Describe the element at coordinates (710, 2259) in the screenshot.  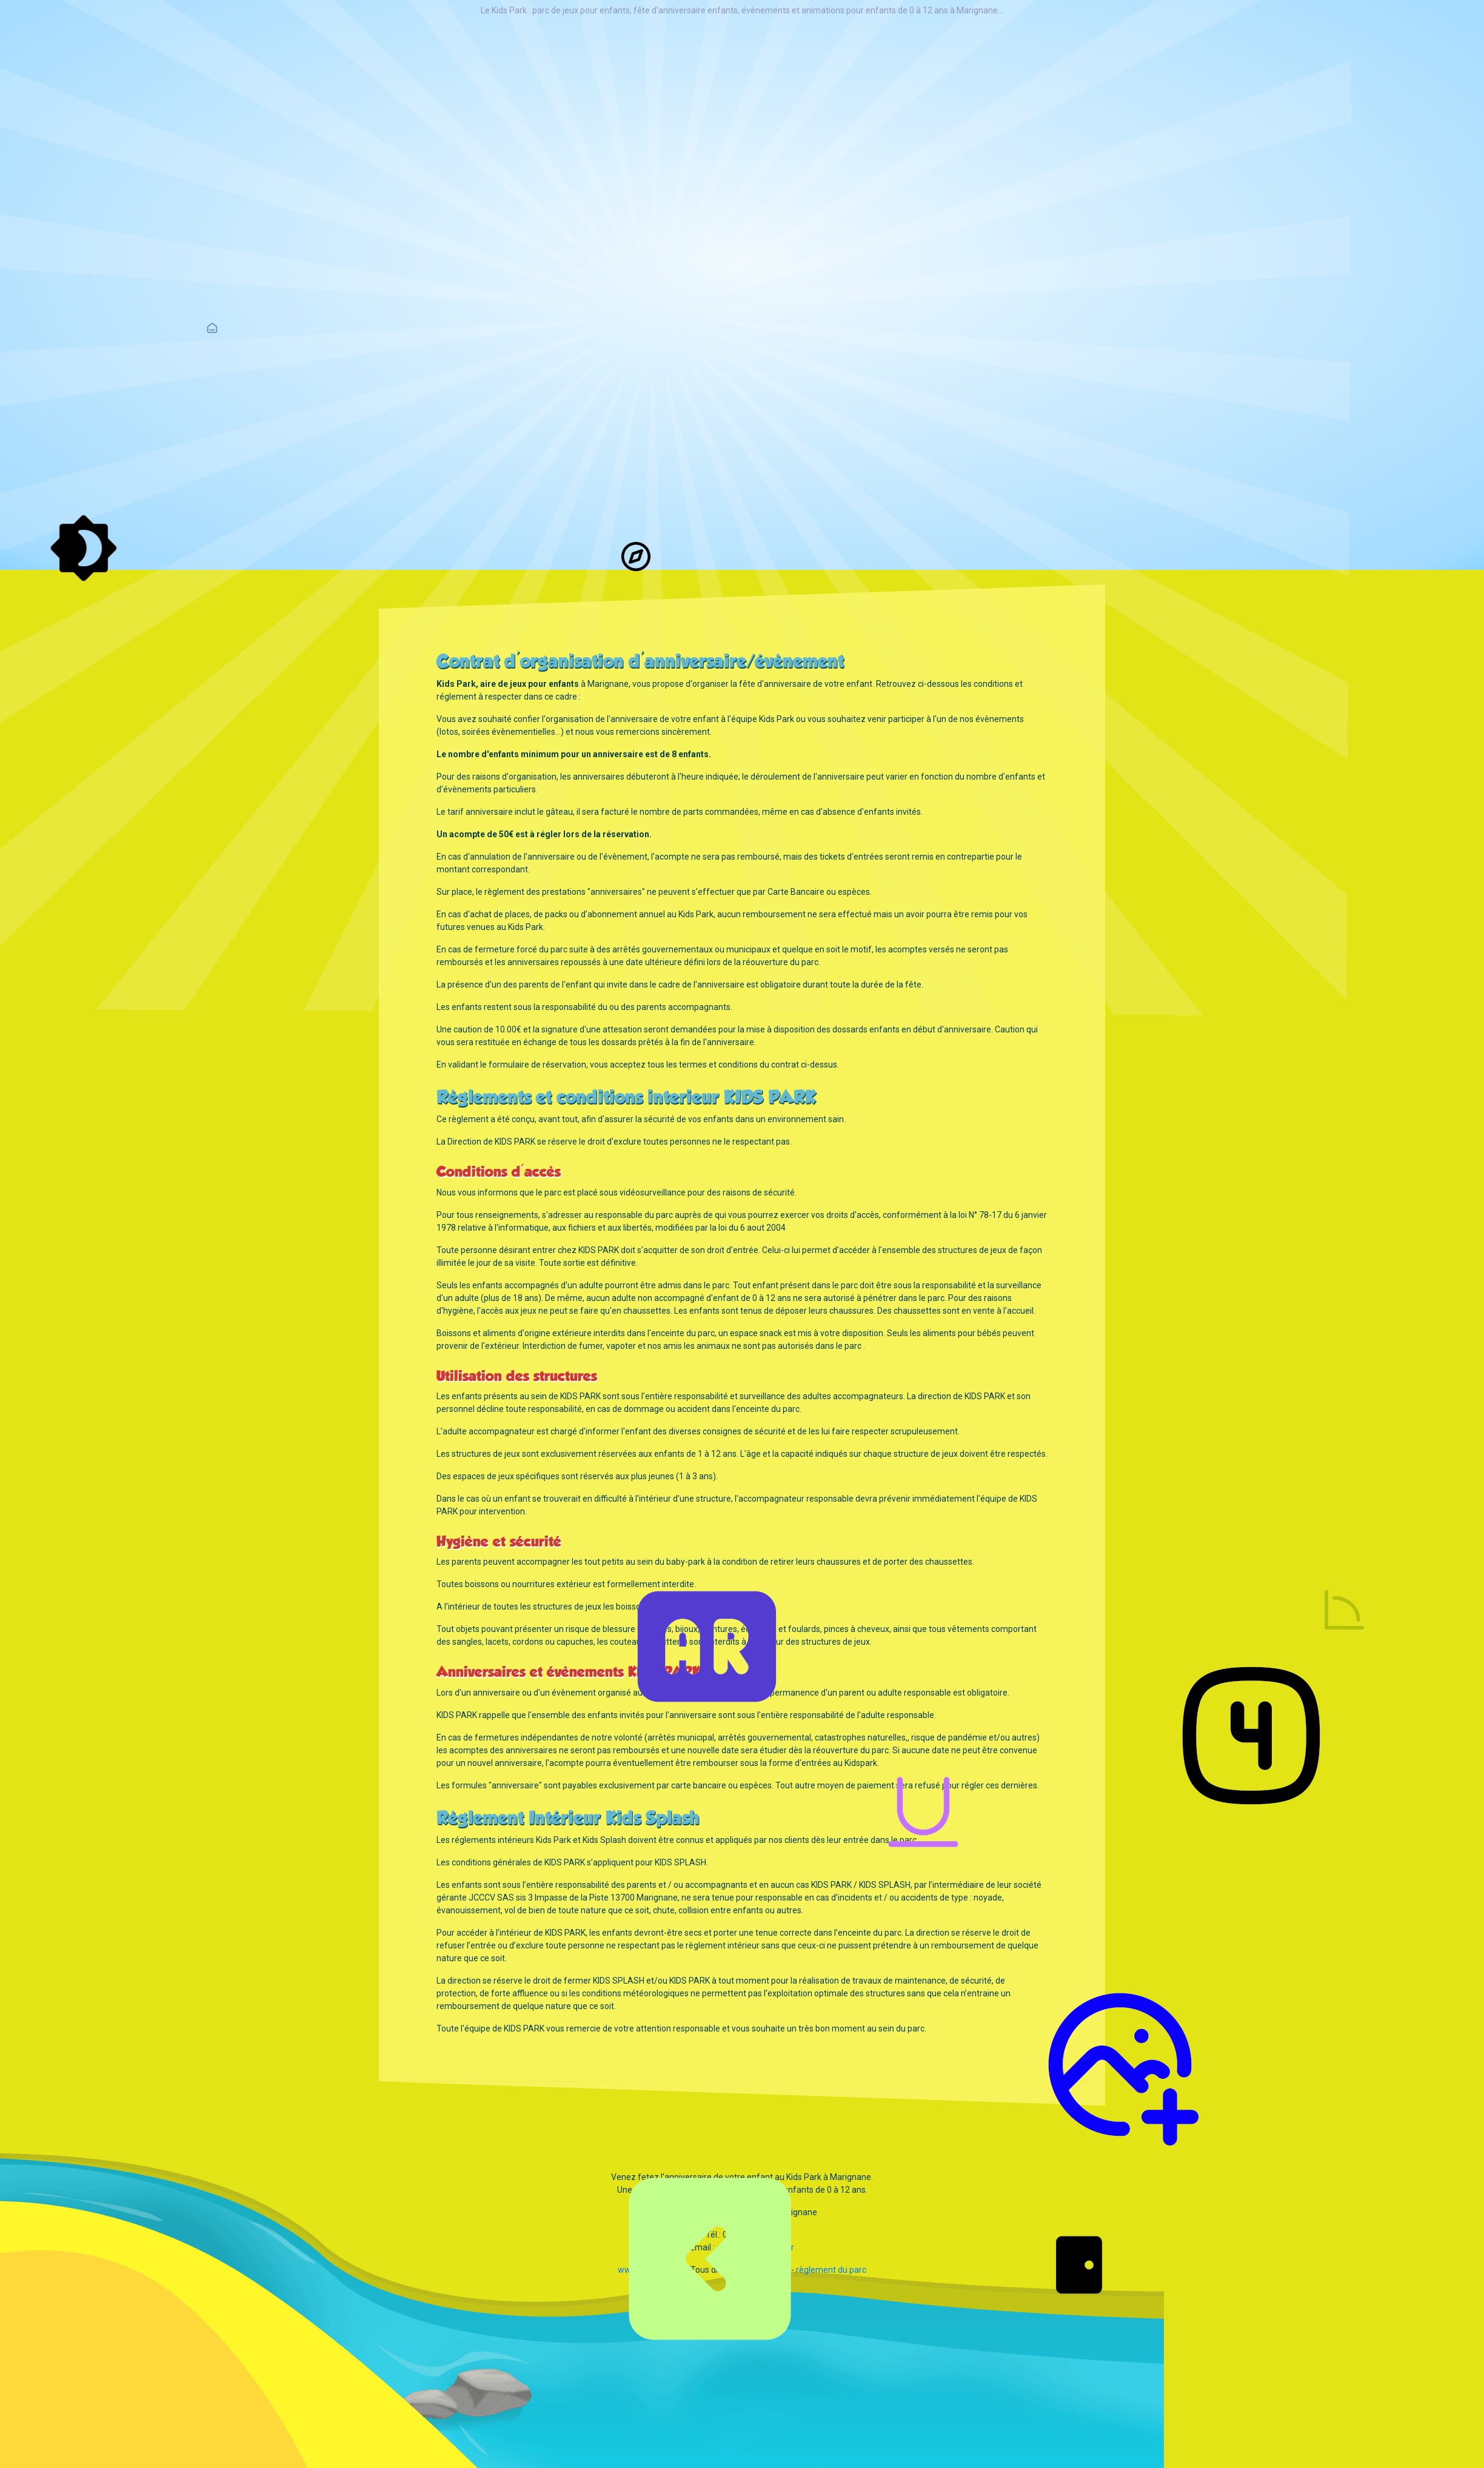
I see `navigate back to the previous screen` at that location.